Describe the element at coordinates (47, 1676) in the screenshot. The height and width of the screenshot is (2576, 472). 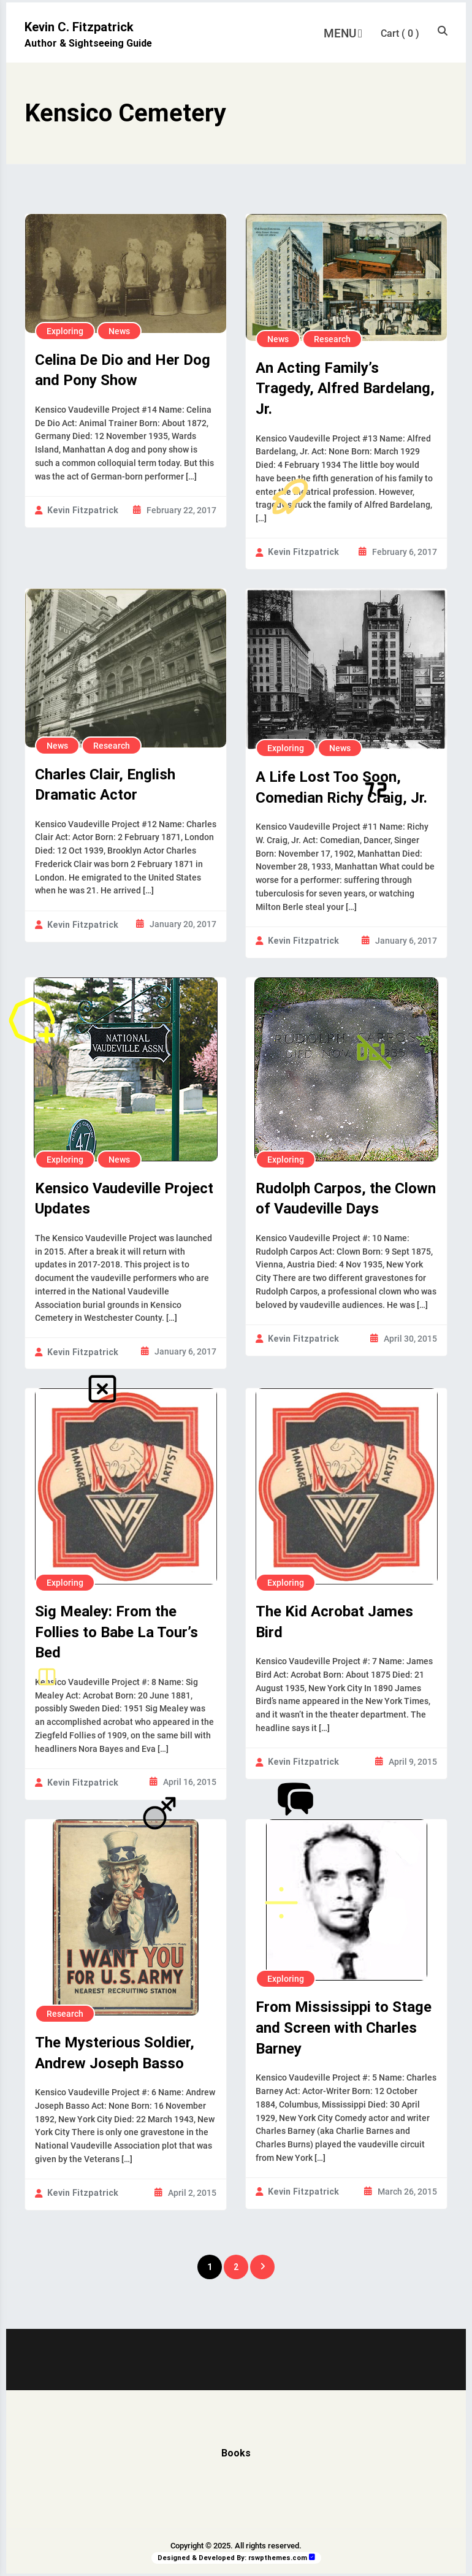
I see `switch to column view layout` at that location.